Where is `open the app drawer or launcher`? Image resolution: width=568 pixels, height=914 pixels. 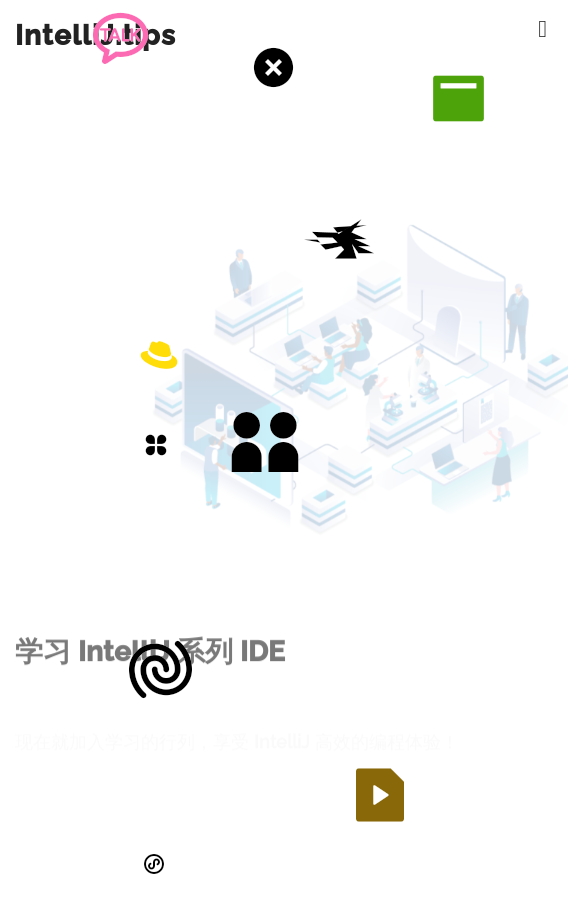 open the app drawer or launcher is located at coordinates (156, 445).